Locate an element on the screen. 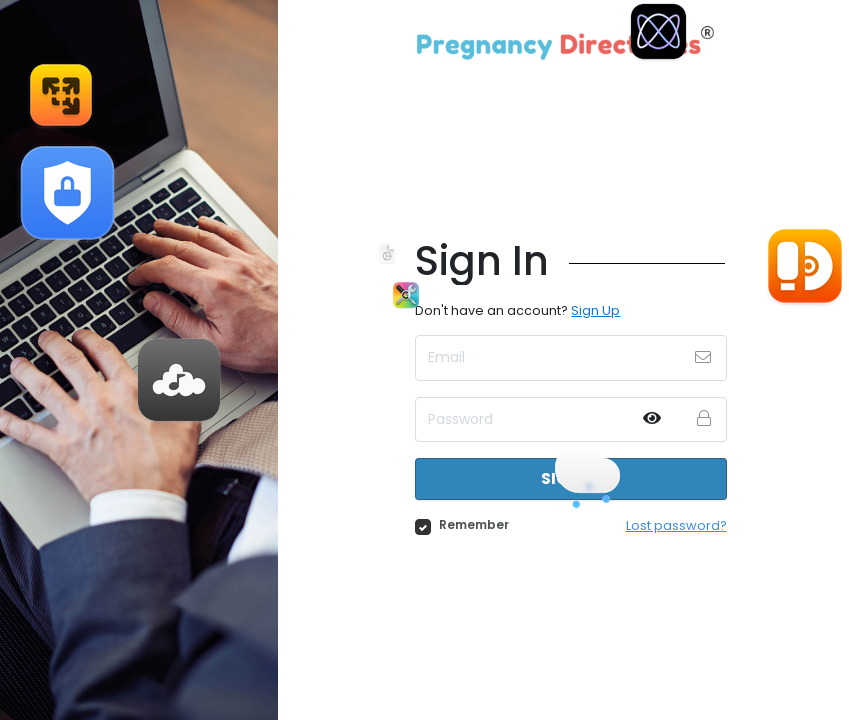 The width and height of the screenshot is (849, 720). open vmware player application is located at coordinates (61, 95).